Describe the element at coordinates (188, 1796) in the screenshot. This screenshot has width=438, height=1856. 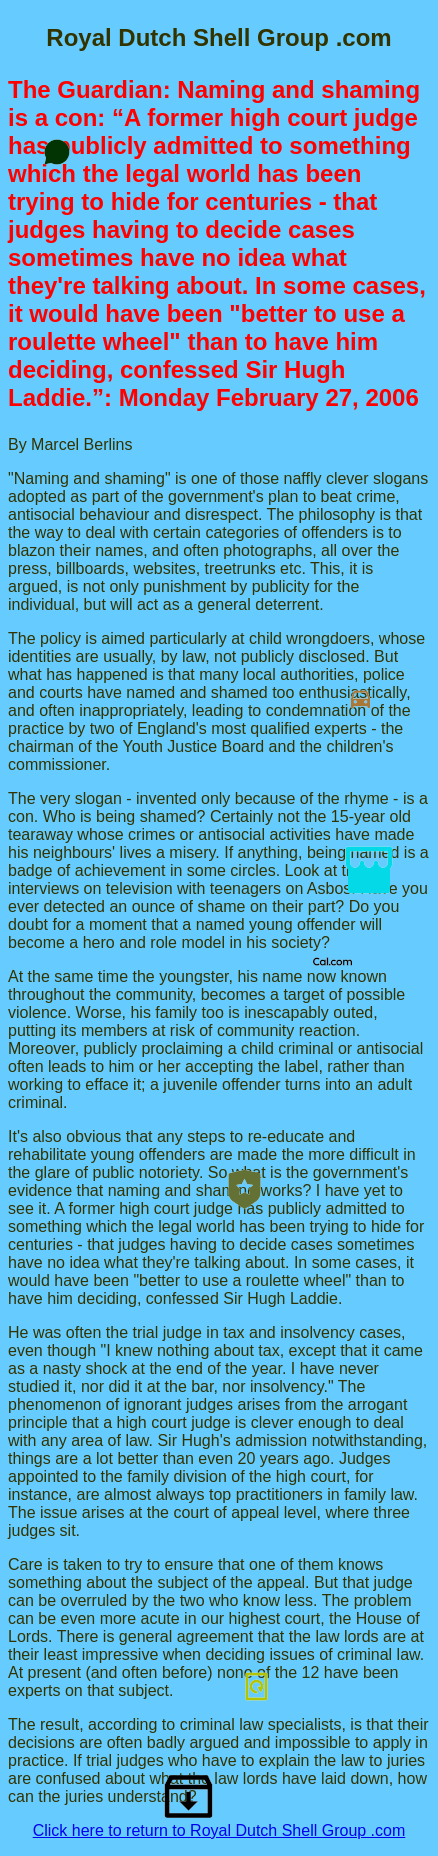
I see `archive selected messages to inbox storage` at that location.